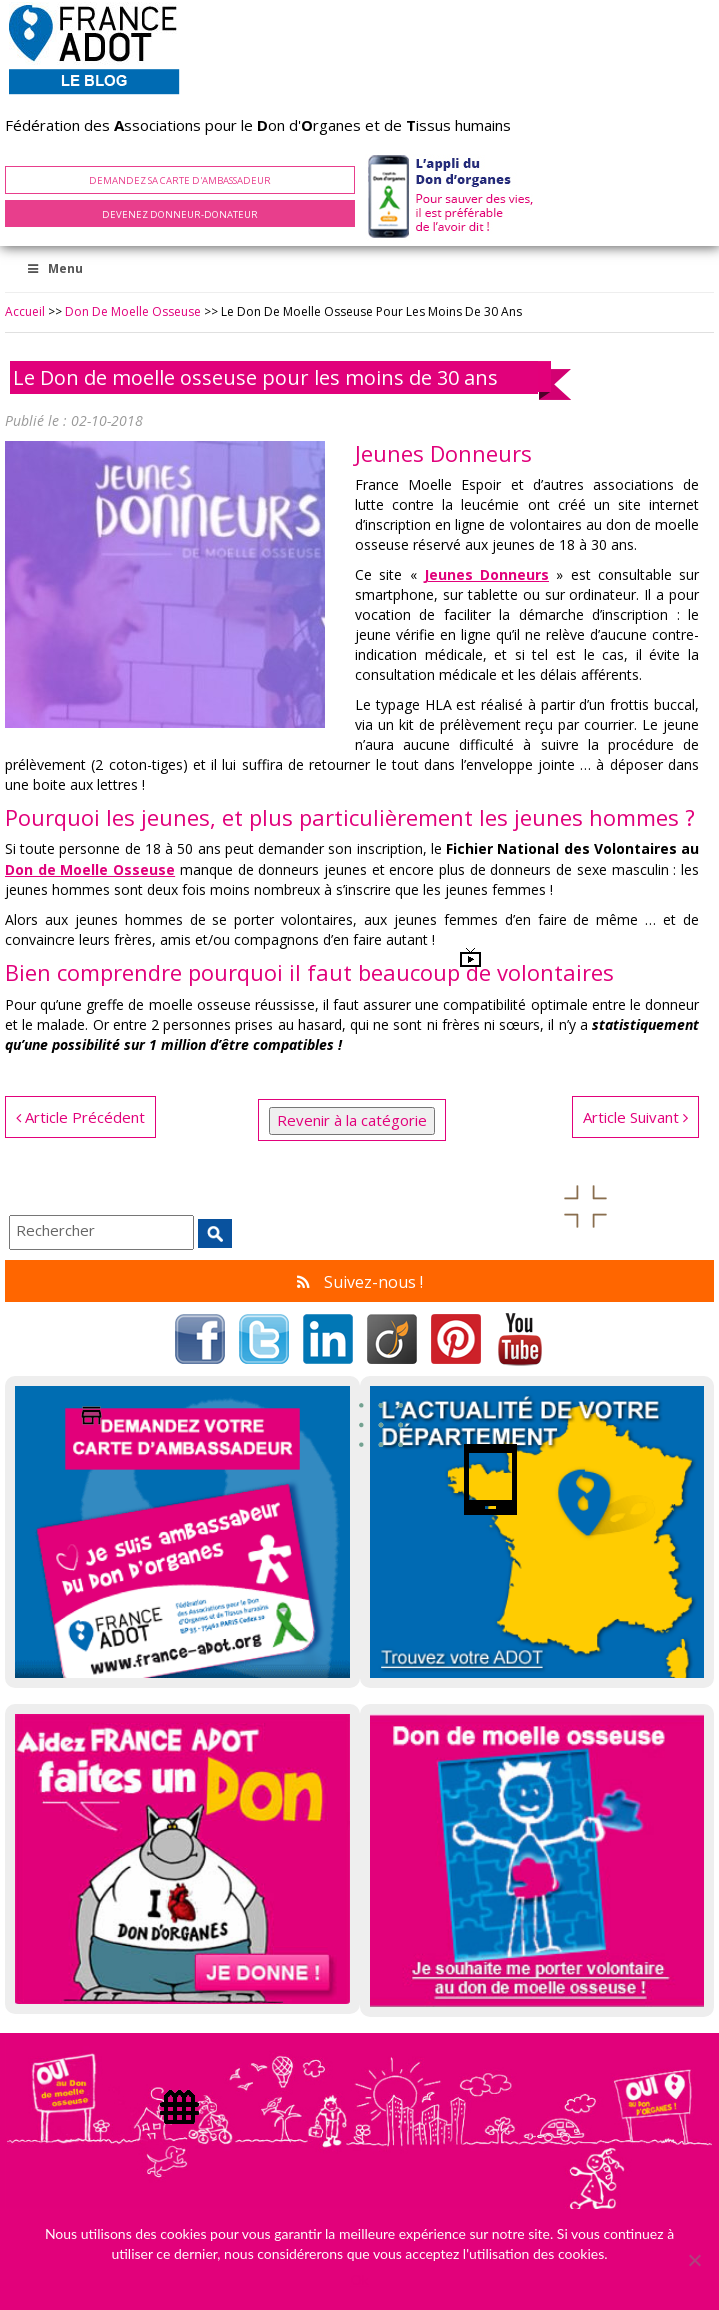  Describe the element at coordinates (585, 1206) in the screenshot. I see `exit fullscreen mode` at that location.